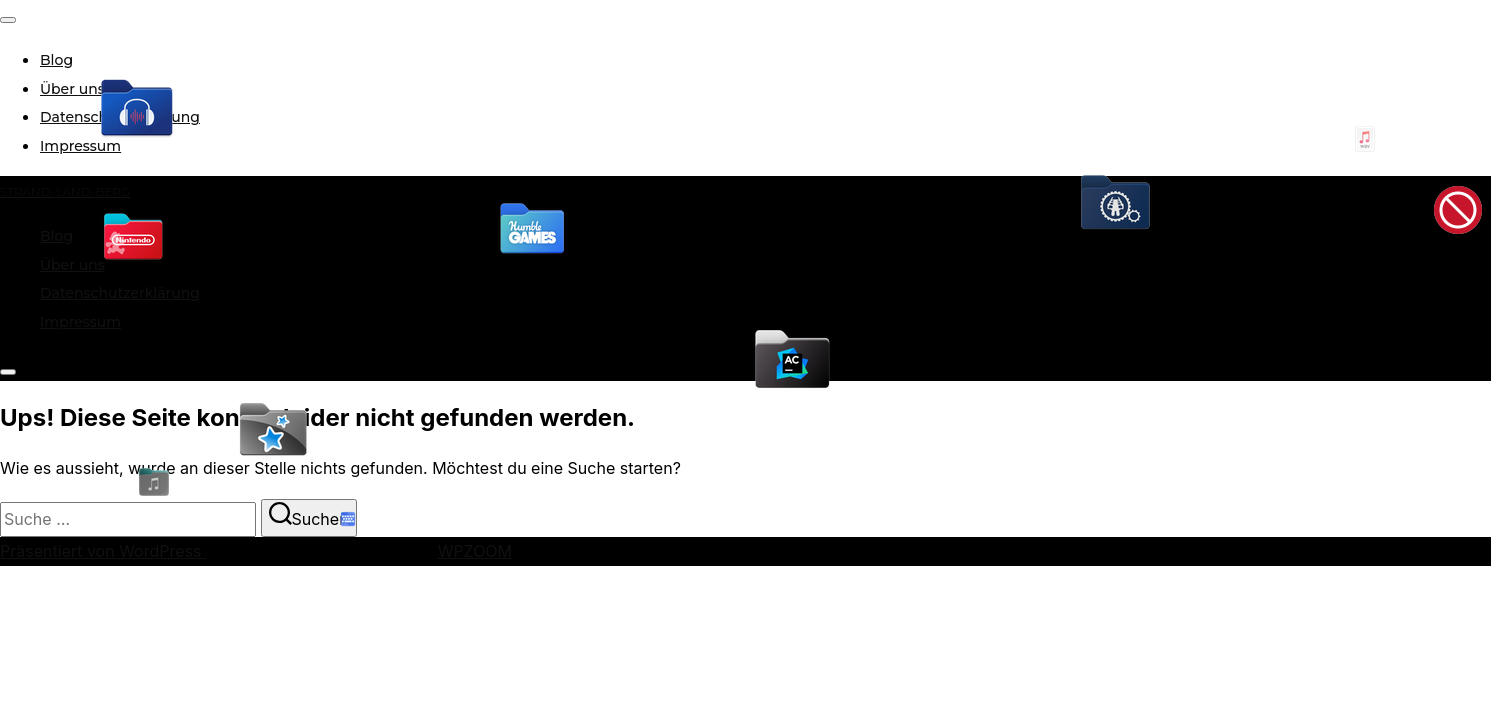  What do you see at coordinates (1365, 139) in the screenshot?
I see `a wav audio file` at bounding box center [1365, 139].